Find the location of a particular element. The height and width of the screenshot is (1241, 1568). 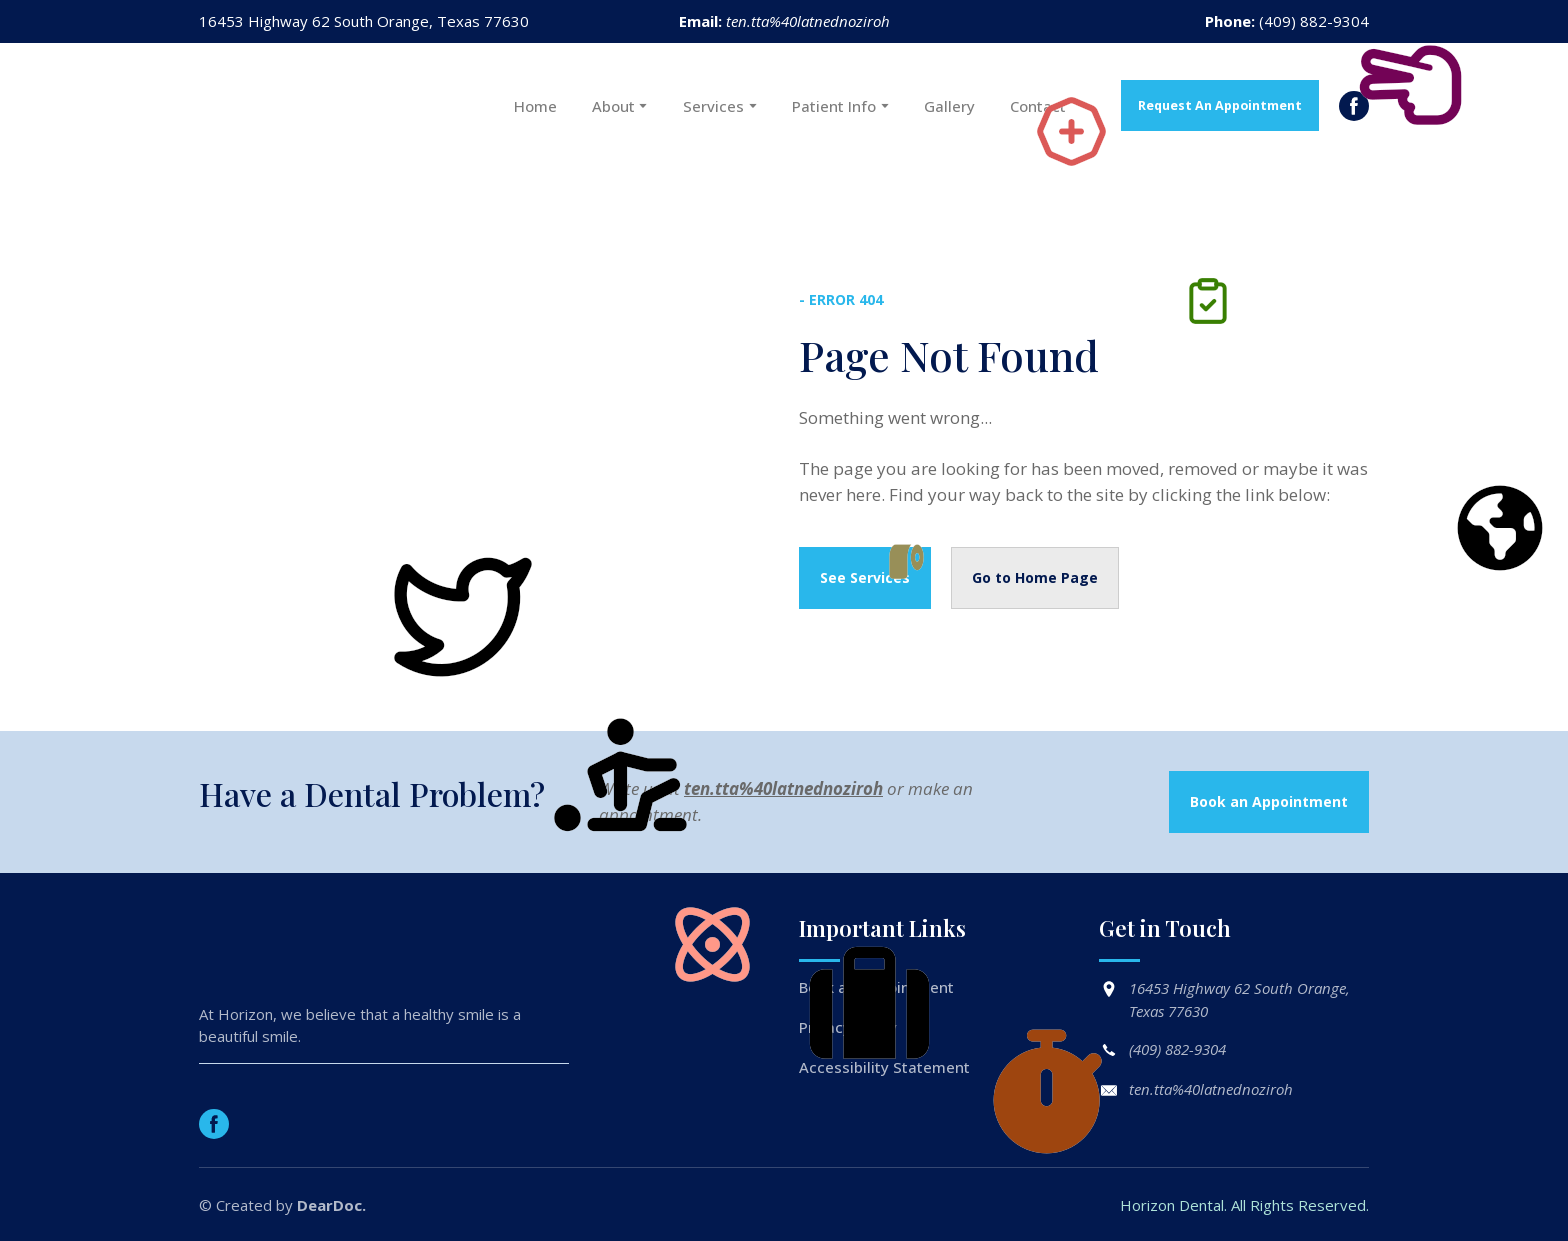

switch to global or worldwide view is located at coordinates (1500, 528).